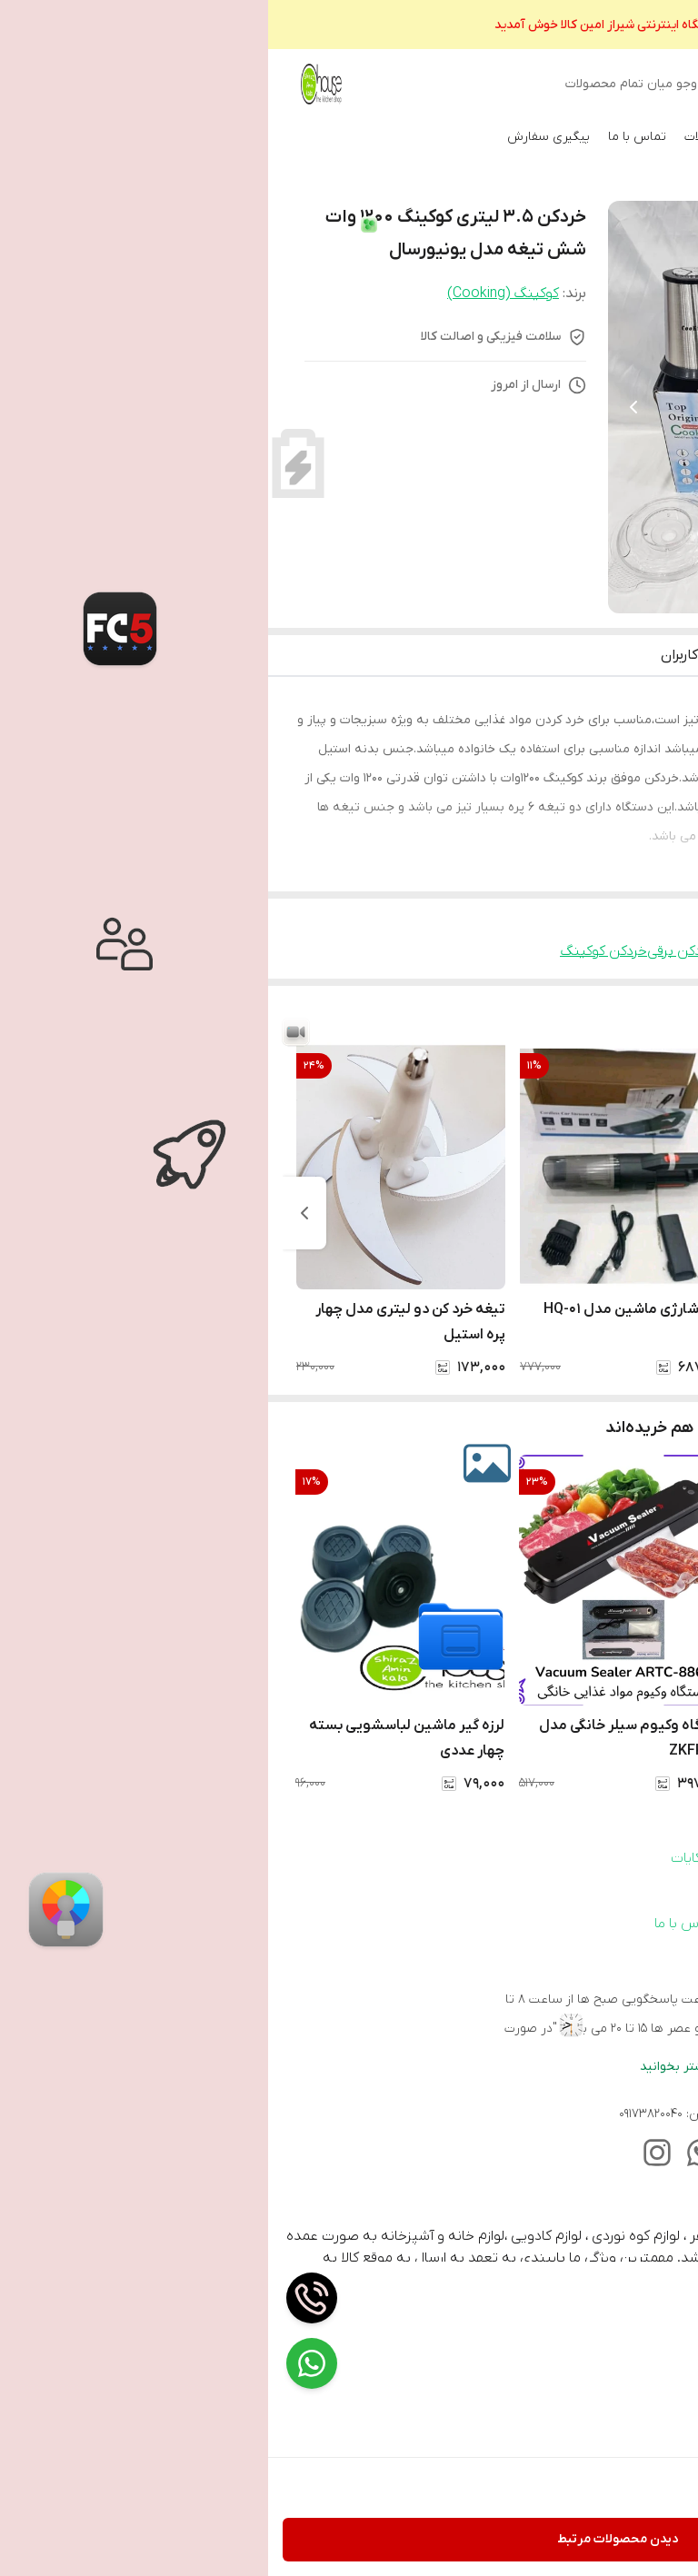 Image resolution: width=698 pixels, height=2576 pixels. I want to click on launch far cry 5 game, so click(120, 629).